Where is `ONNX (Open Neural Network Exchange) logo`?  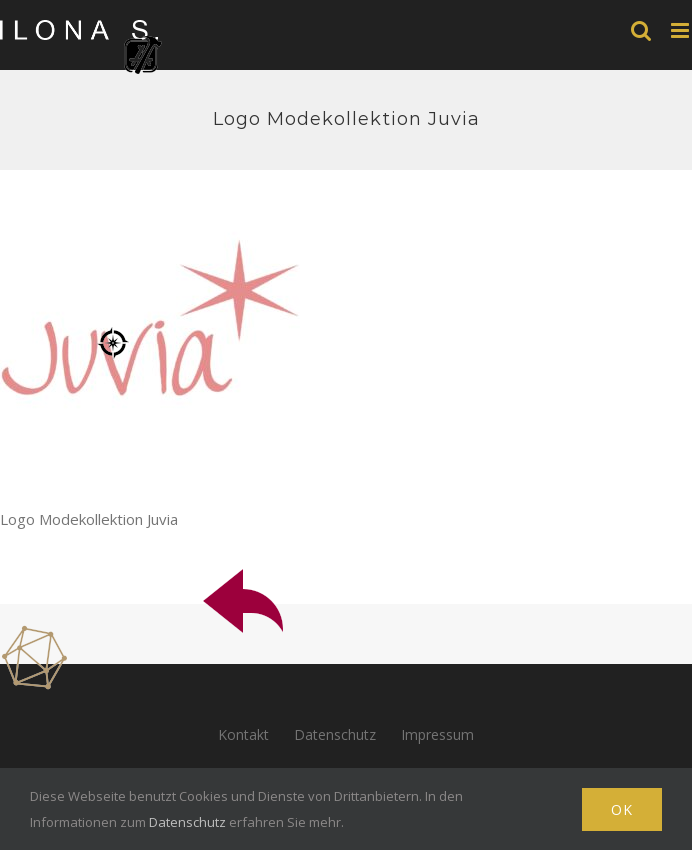 ONNX (Open Neural Network Exchange) logo is located at coordinates (34, 657).